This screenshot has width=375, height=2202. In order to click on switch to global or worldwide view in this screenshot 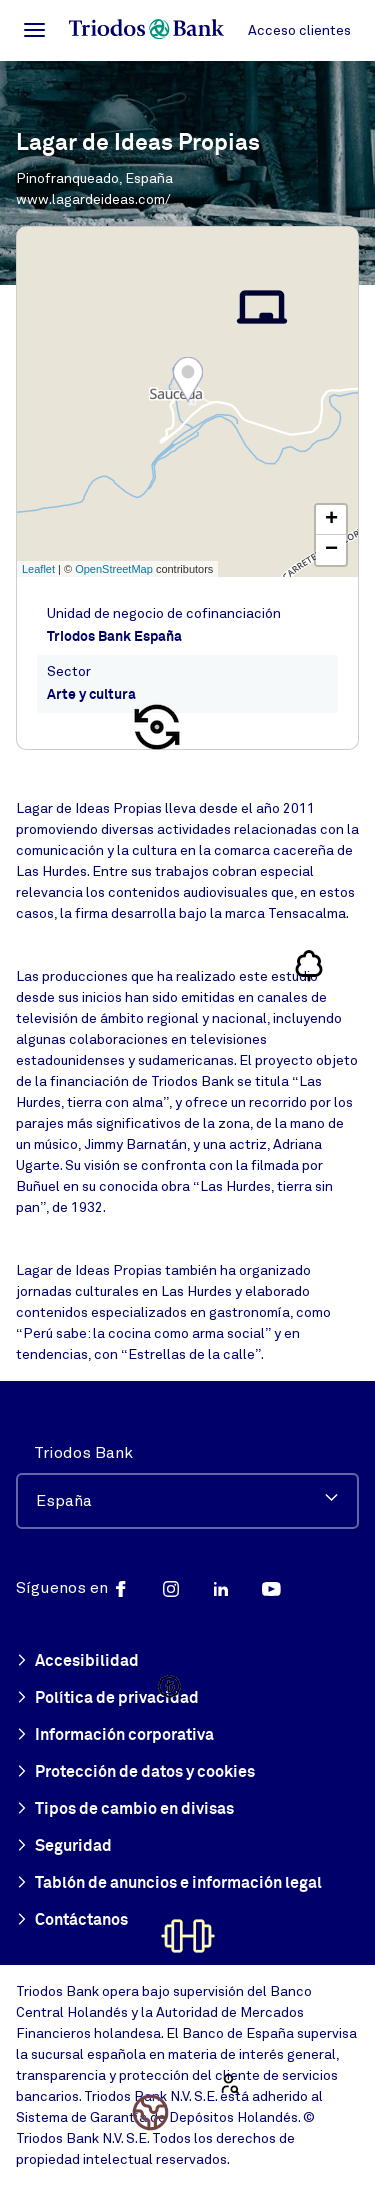, I will do `click(150, 2112)`.